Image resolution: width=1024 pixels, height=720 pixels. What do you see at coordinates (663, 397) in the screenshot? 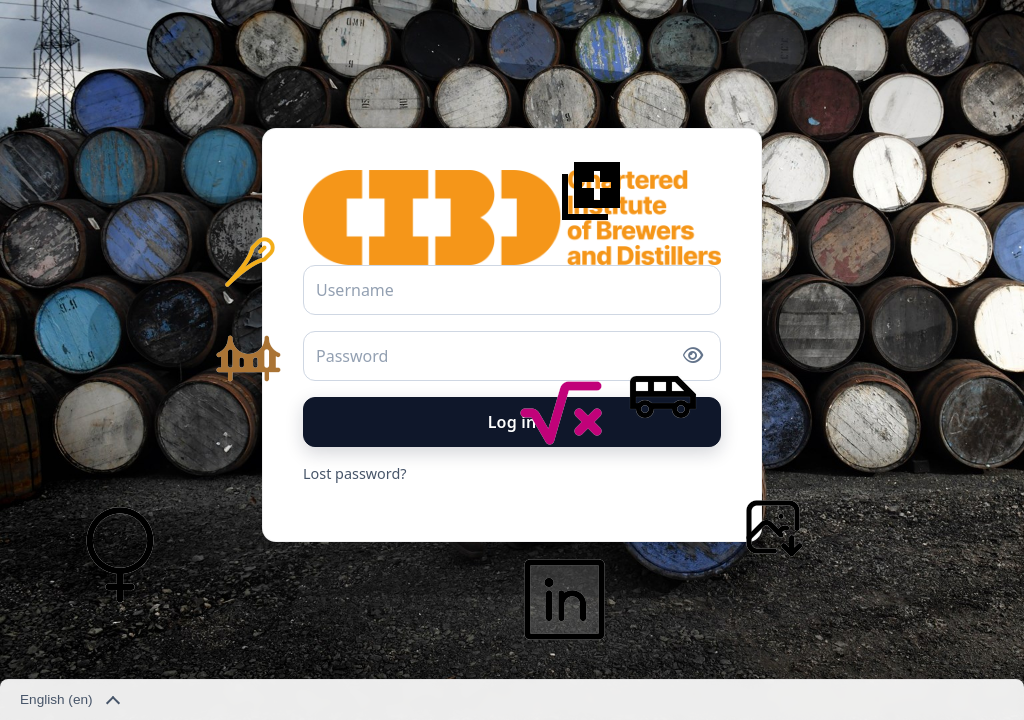
I see `access airport shuttle services` at bounding box center [663, 397].